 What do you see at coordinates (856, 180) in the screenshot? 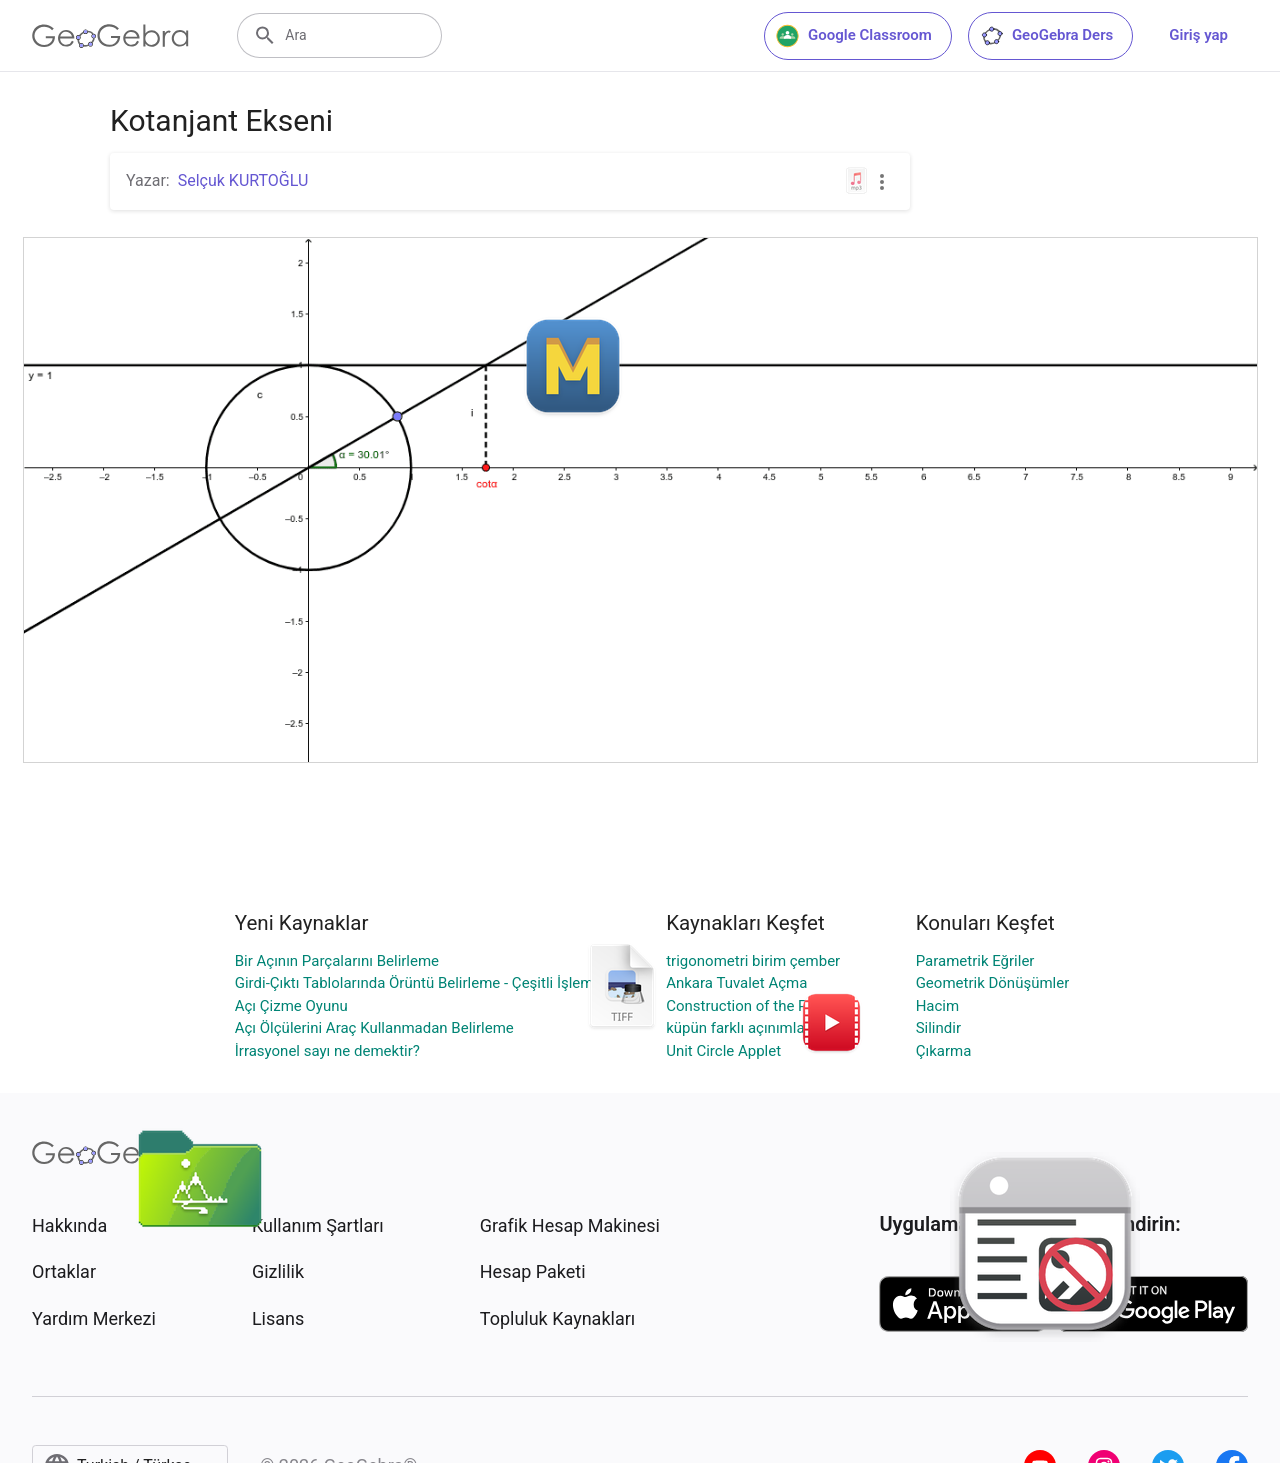
I see `an mp3 audio file` at bounding box center [856, 180].